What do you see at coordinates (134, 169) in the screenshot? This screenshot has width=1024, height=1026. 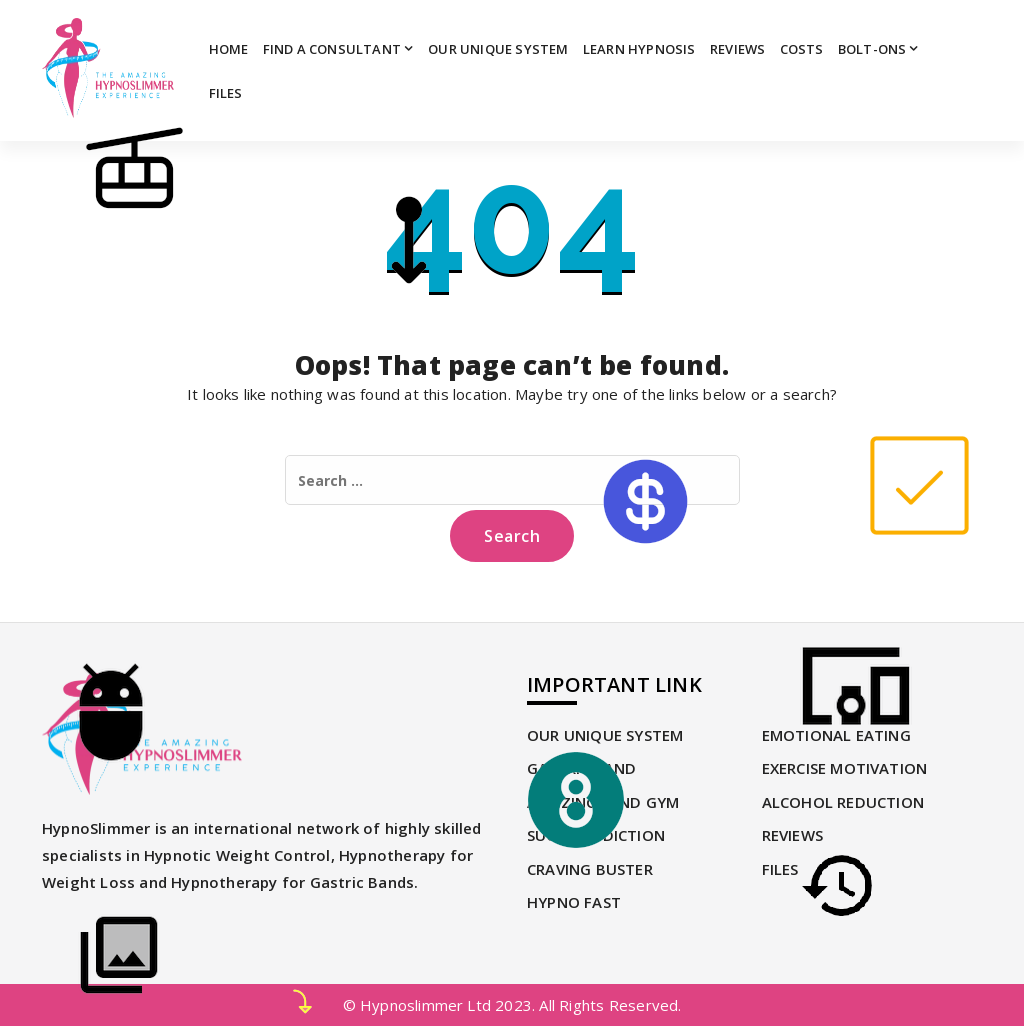 I see `access cable car or gondola transit information` at bounding box center [134, 169].